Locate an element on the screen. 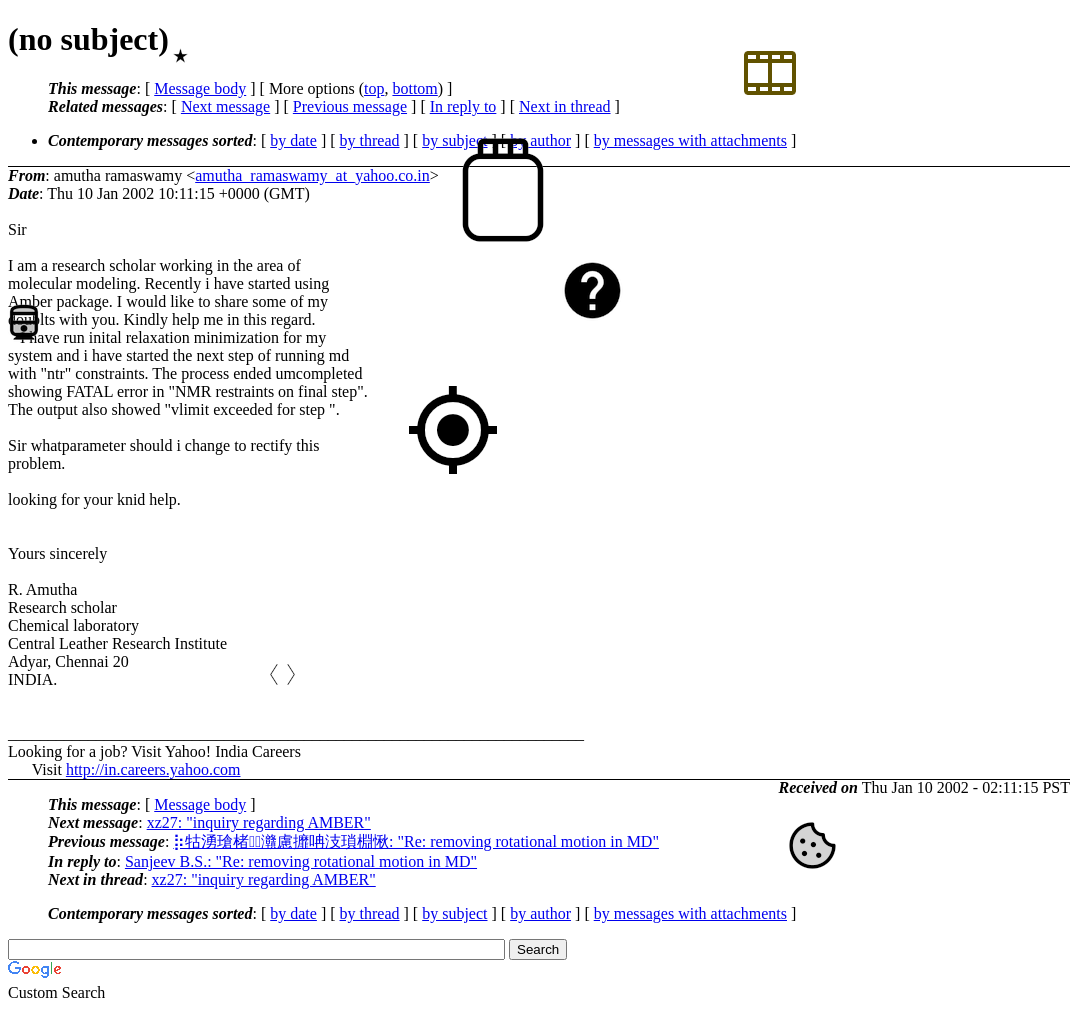  get directions to a railway or train station is located at coordinates (24, 324).